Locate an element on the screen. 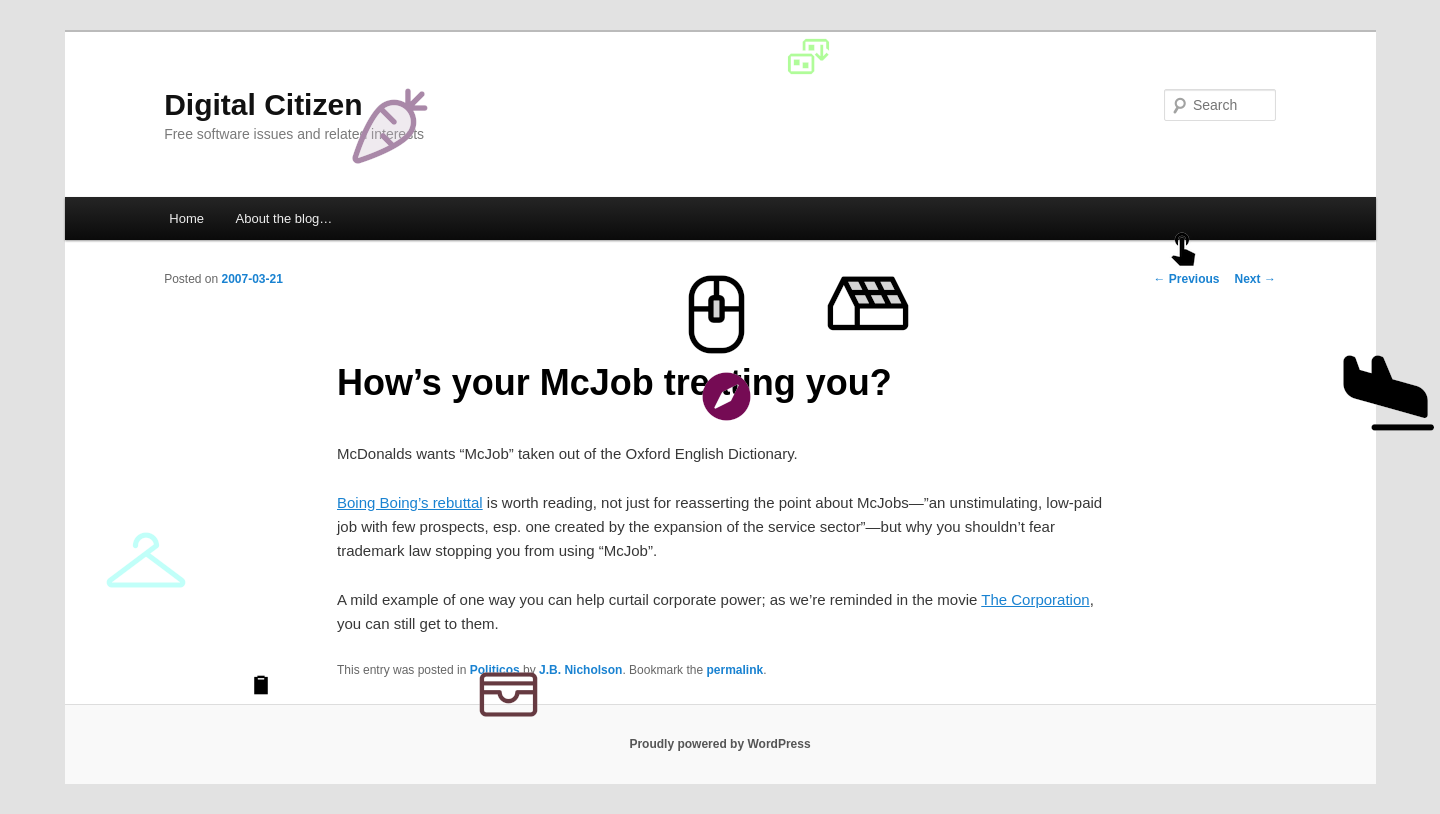 This screenshot has width=1440, height=814. access your wallet or saved payment methods is located at coordinates (508, 694).